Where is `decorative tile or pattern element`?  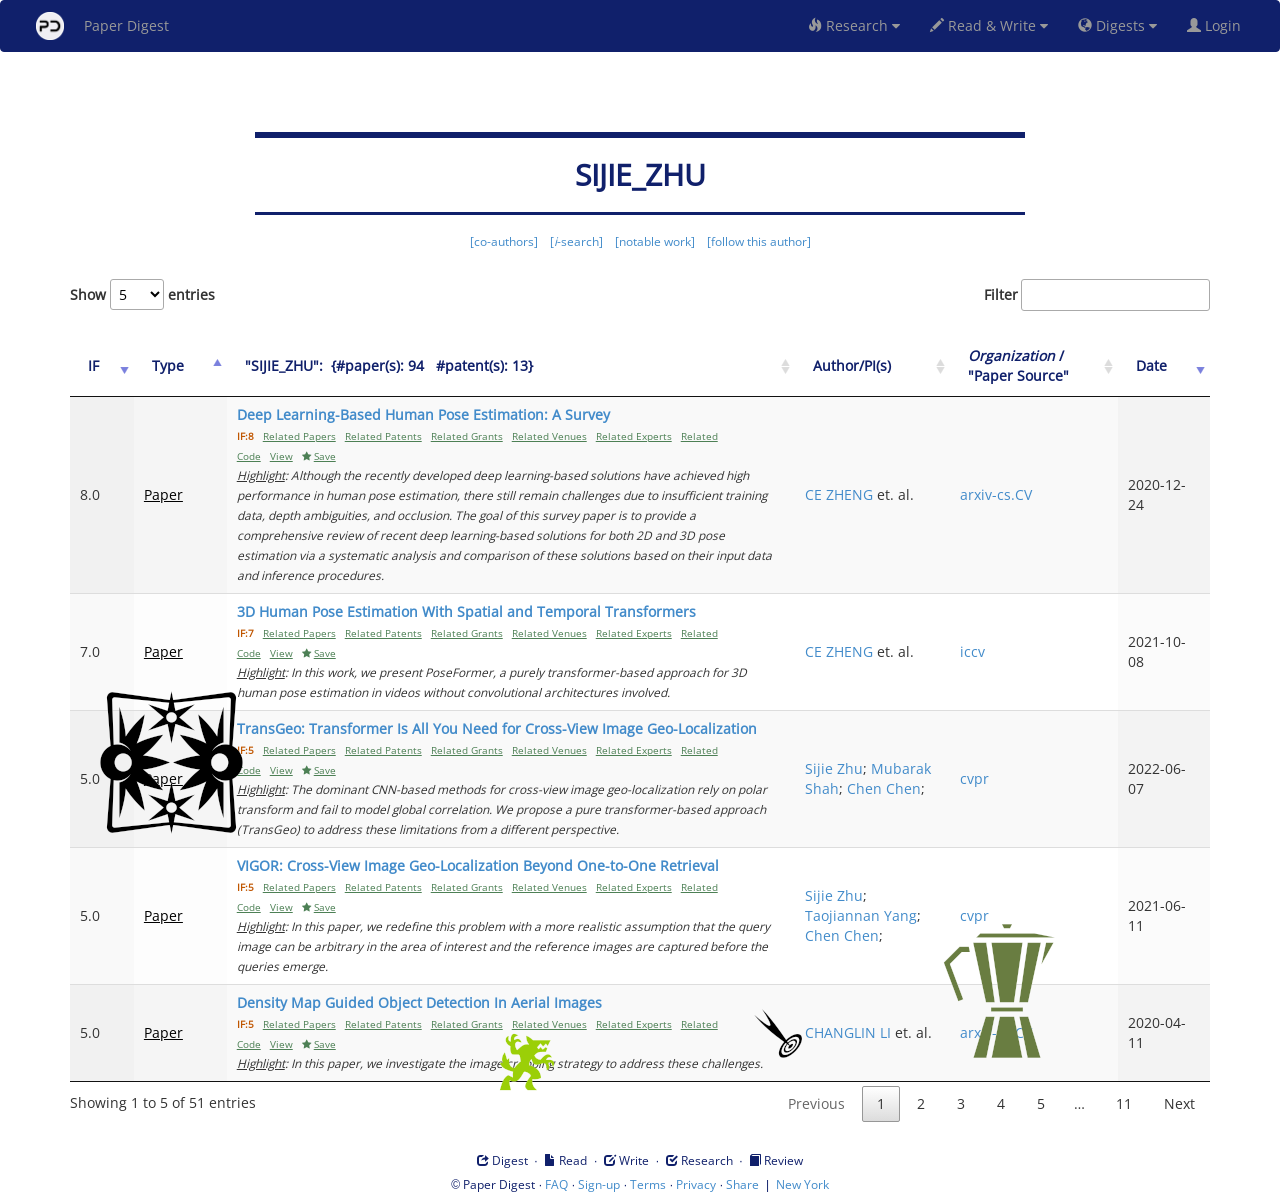 decorative tile or pattern element is located at coordinates (171, 762).